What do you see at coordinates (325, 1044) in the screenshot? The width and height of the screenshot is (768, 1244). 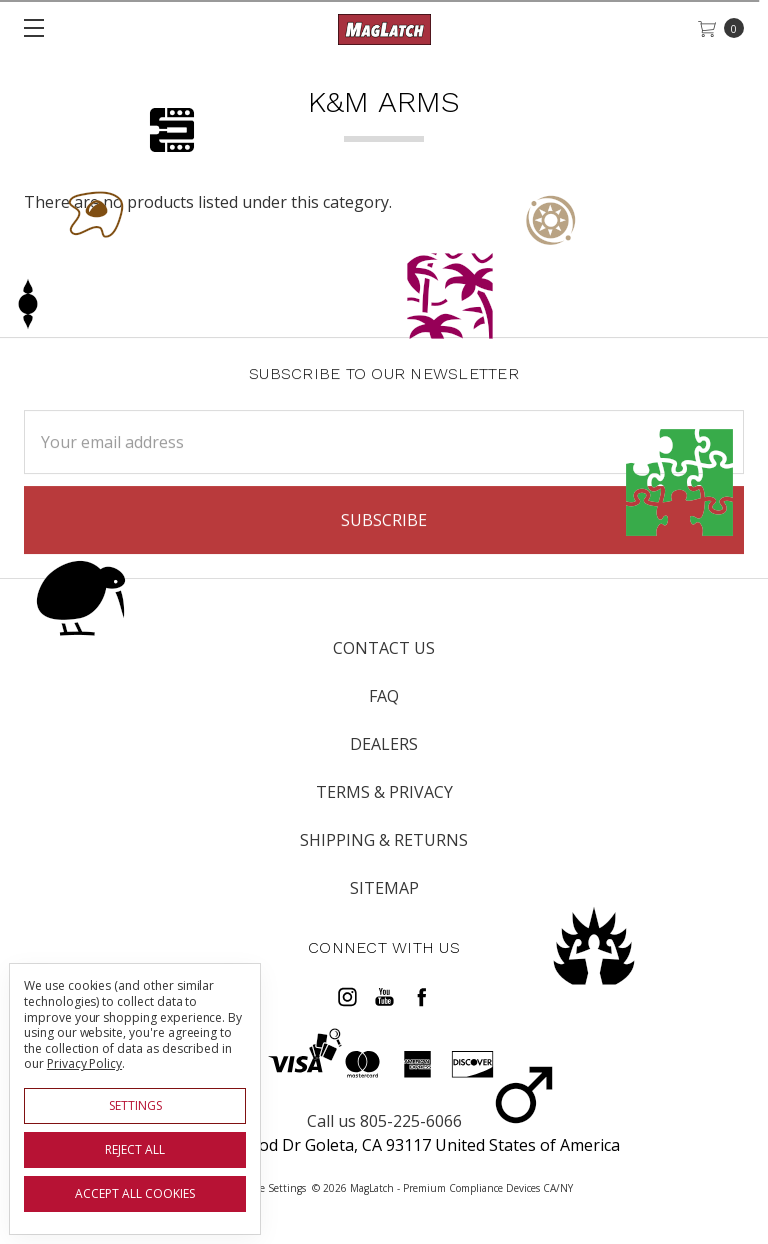 I see `select a card from your hand` at bounding box center [325, 1044].